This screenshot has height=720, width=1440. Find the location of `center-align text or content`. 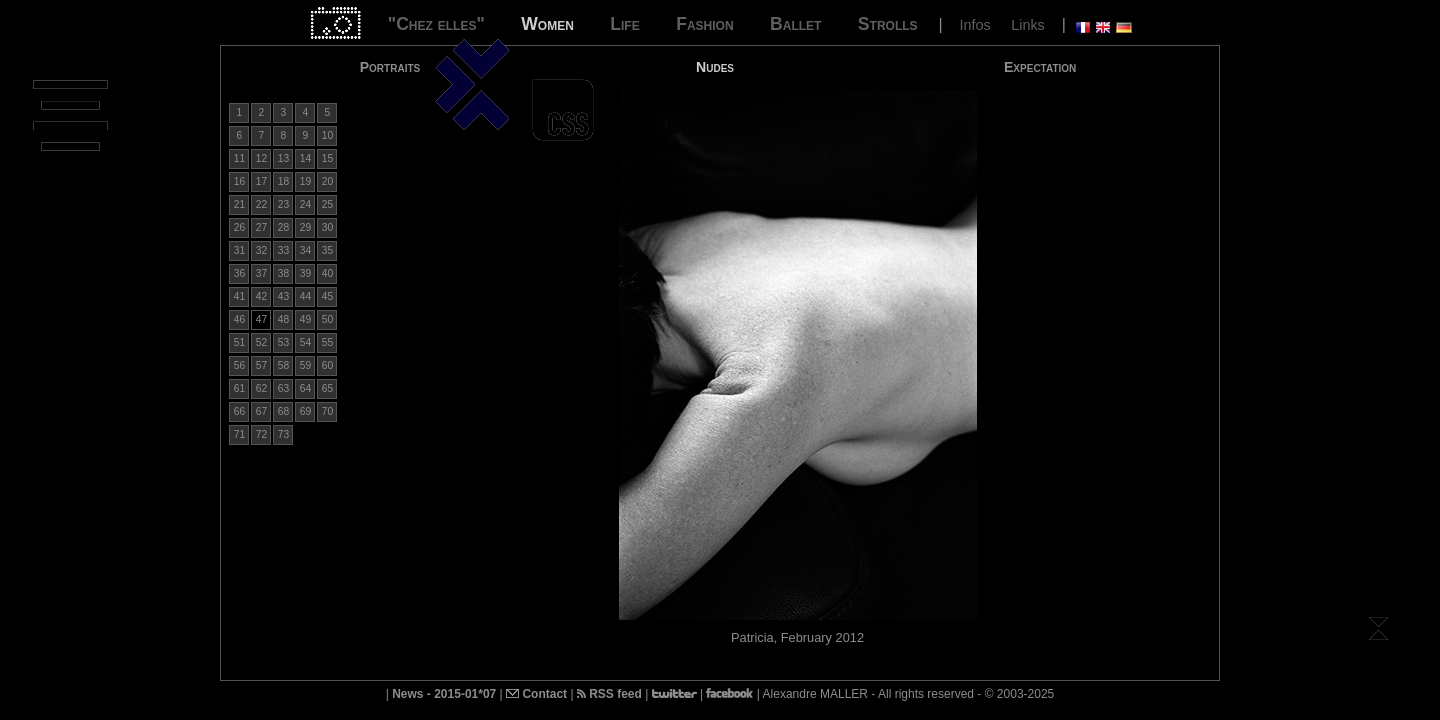

center-align text or content is located at coordinates (70, 113).